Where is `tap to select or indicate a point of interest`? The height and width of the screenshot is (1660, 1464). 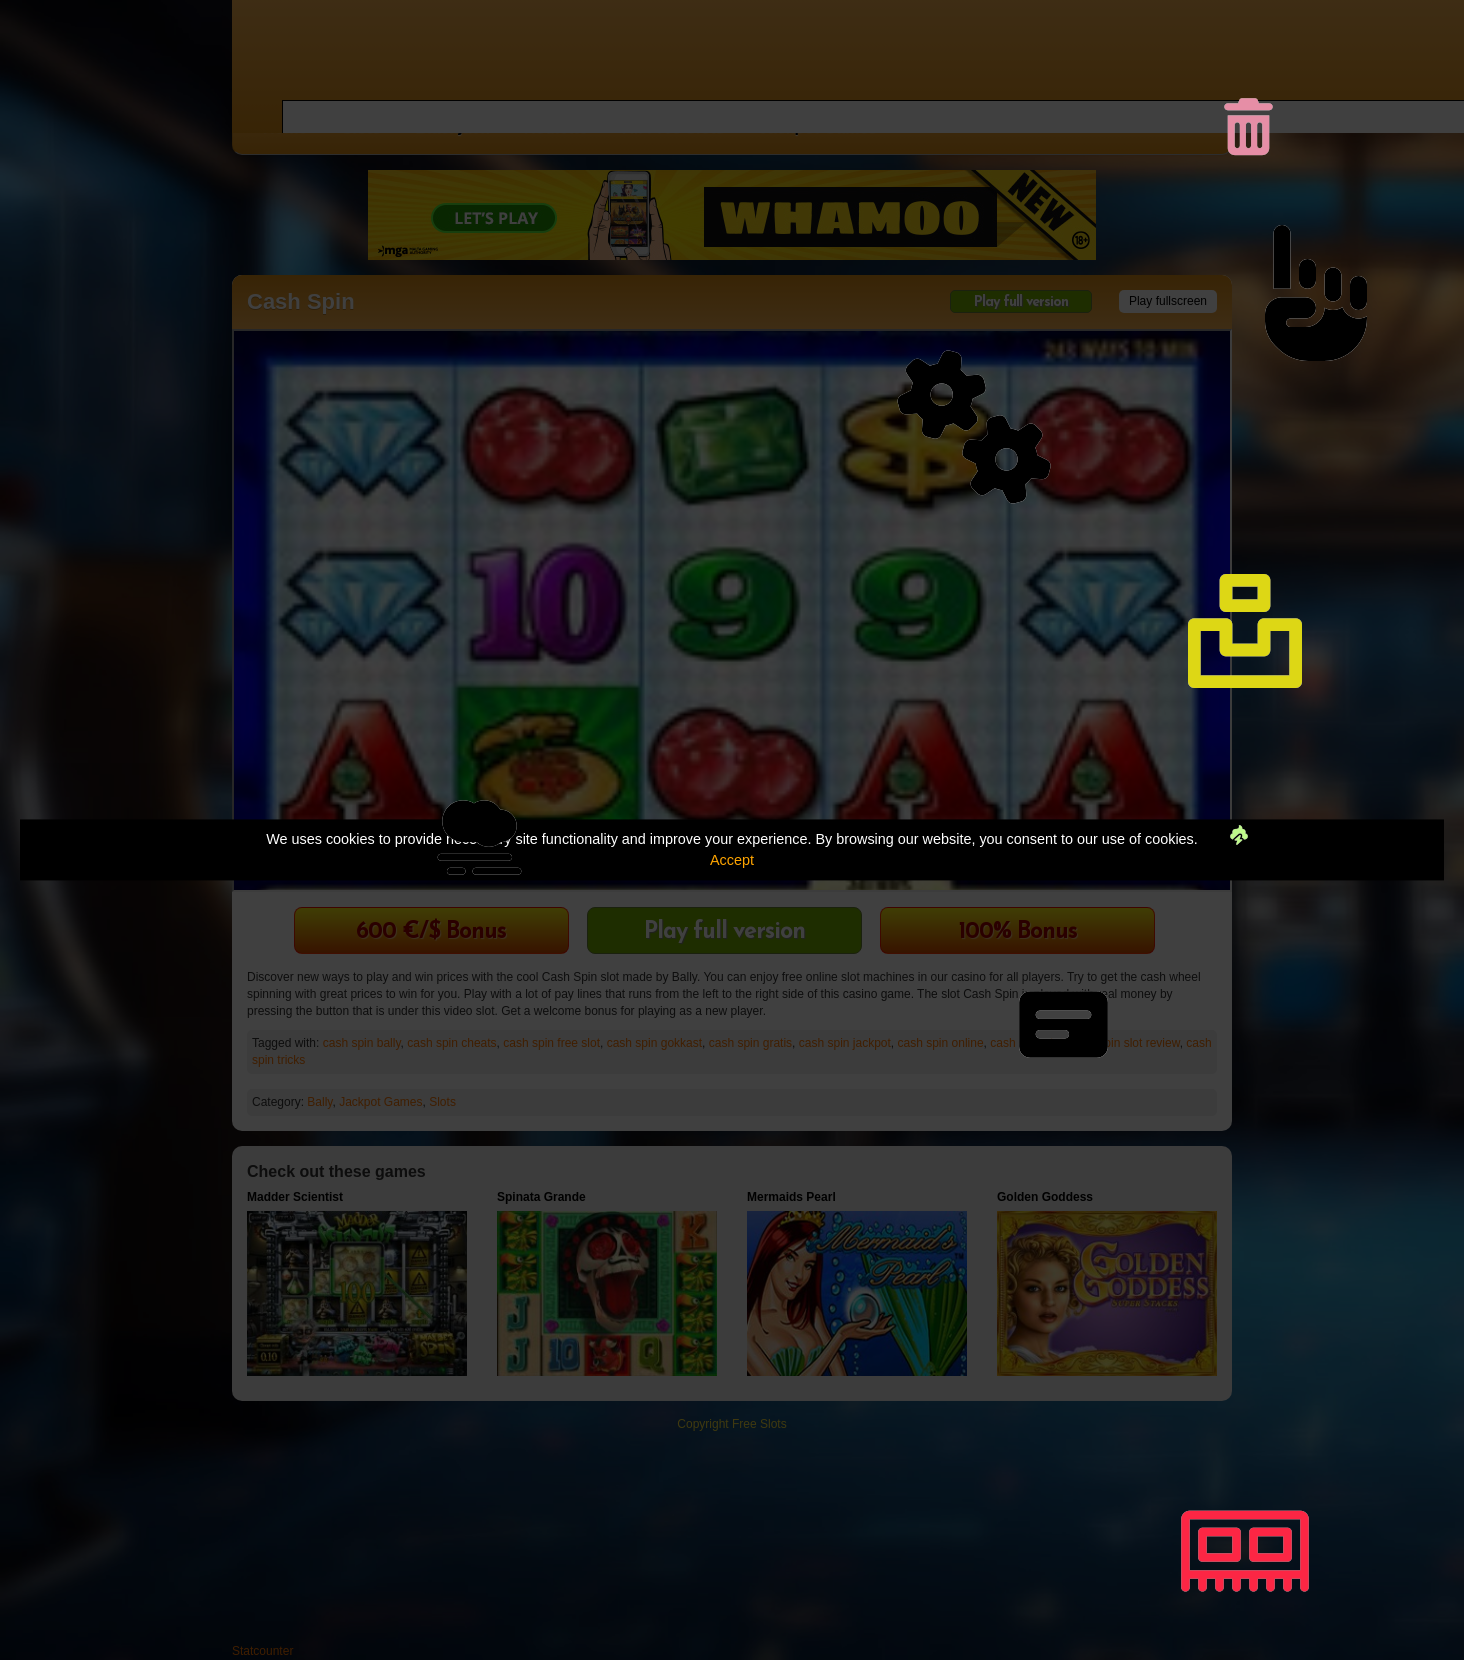
tap to select or indicate a point of interest is located at coordinates (1316, 293).